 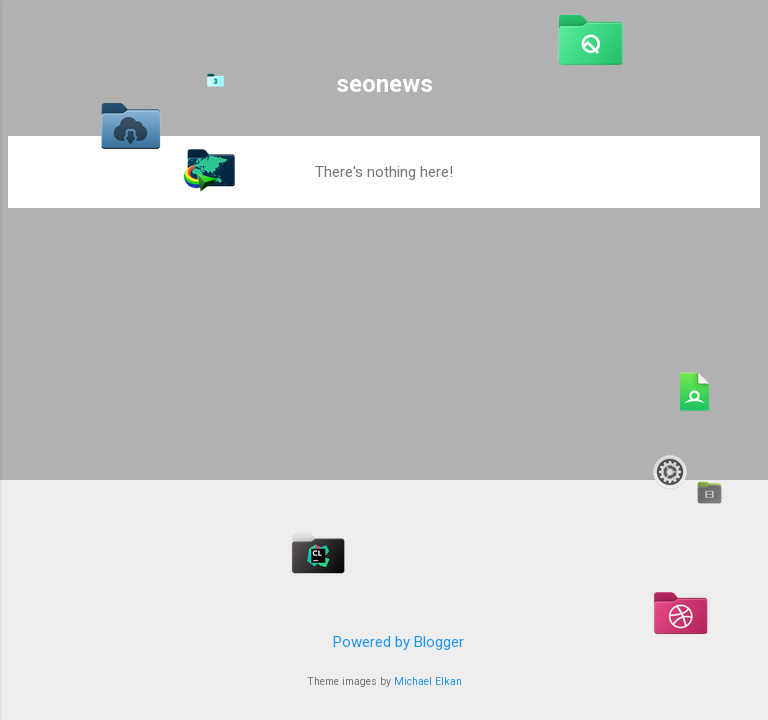 I want to click on a renderdoc capture file, so click(x=694, y=392).